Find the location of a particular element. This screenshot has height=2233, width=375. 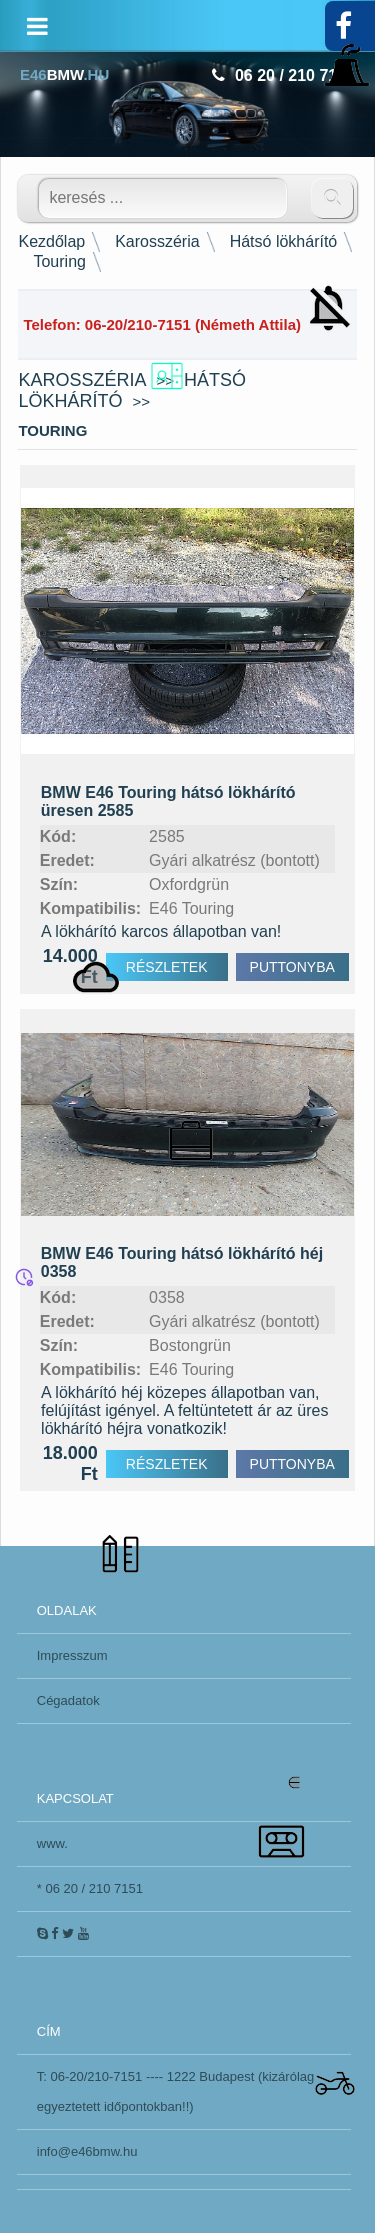

start or join a video conference is located at coordinates (167, 376).